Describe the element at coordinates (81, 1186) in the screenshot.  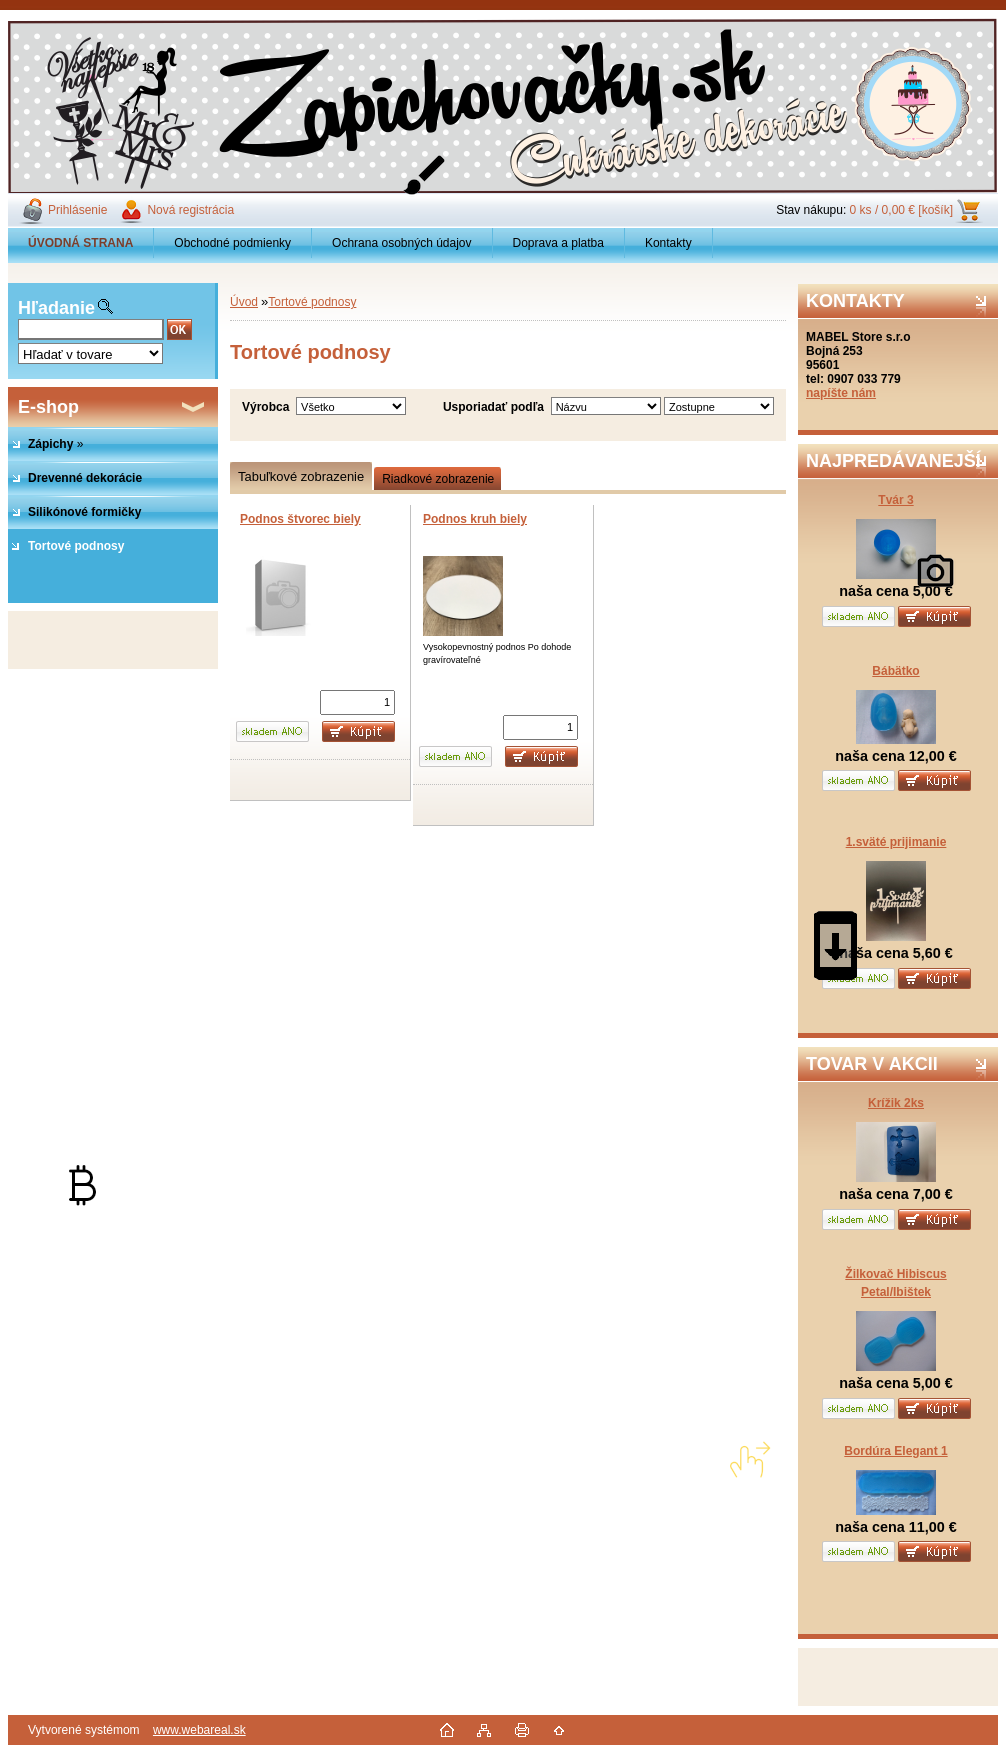
I see `view bitcoin balance or wallet` at that location.